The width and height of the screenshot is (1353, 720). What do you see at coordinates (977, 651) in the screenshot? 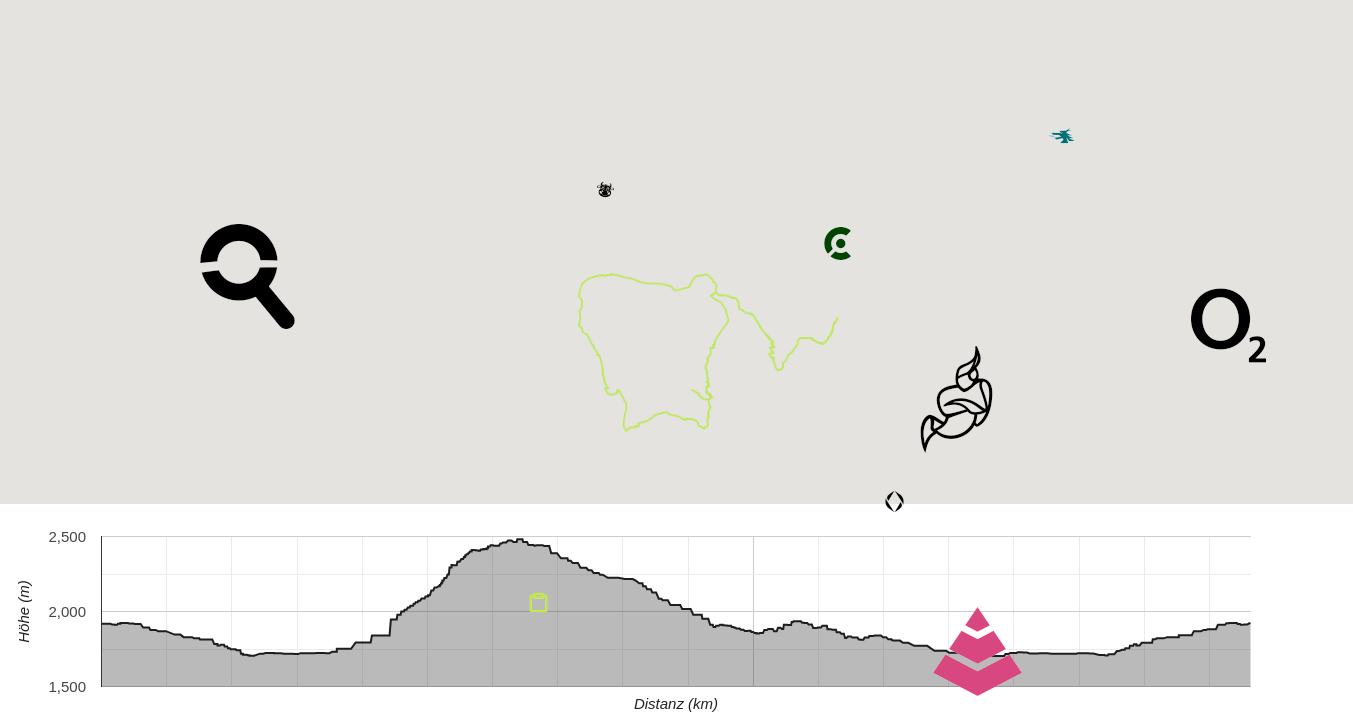
I see `red app logo` at bounding box center [977, 651].